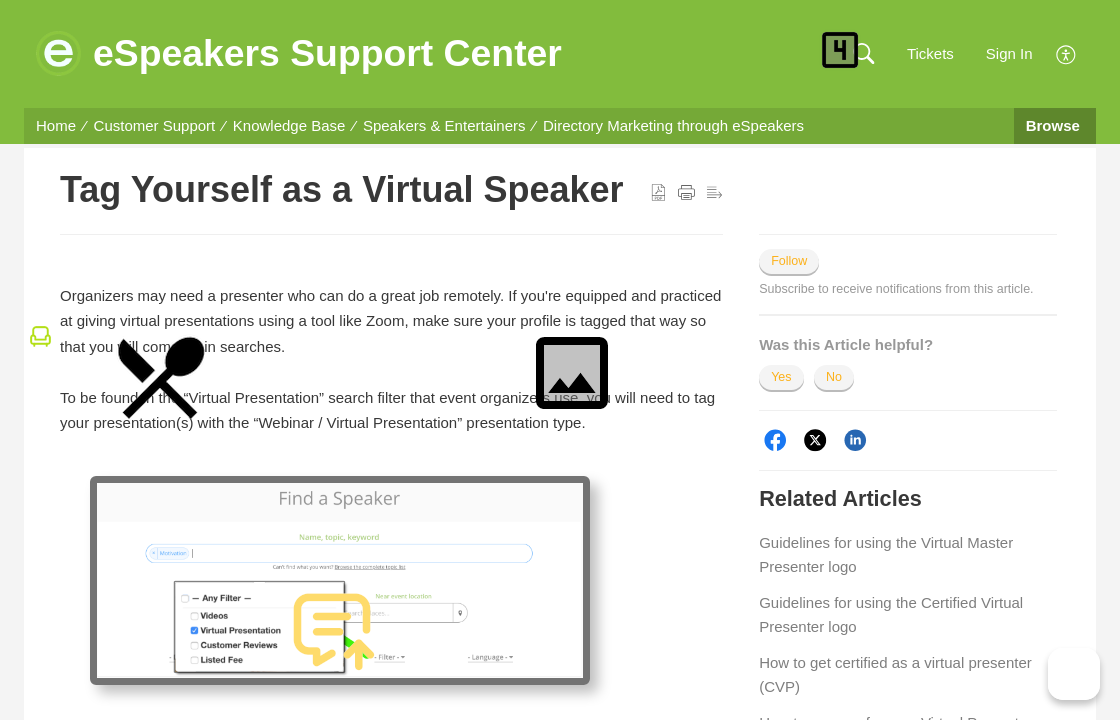 This screenshot has height=720, width=1120. Describe the element at coordinates (160, 377) in the screenshot. I see `view restaurant or dining options` at that location.